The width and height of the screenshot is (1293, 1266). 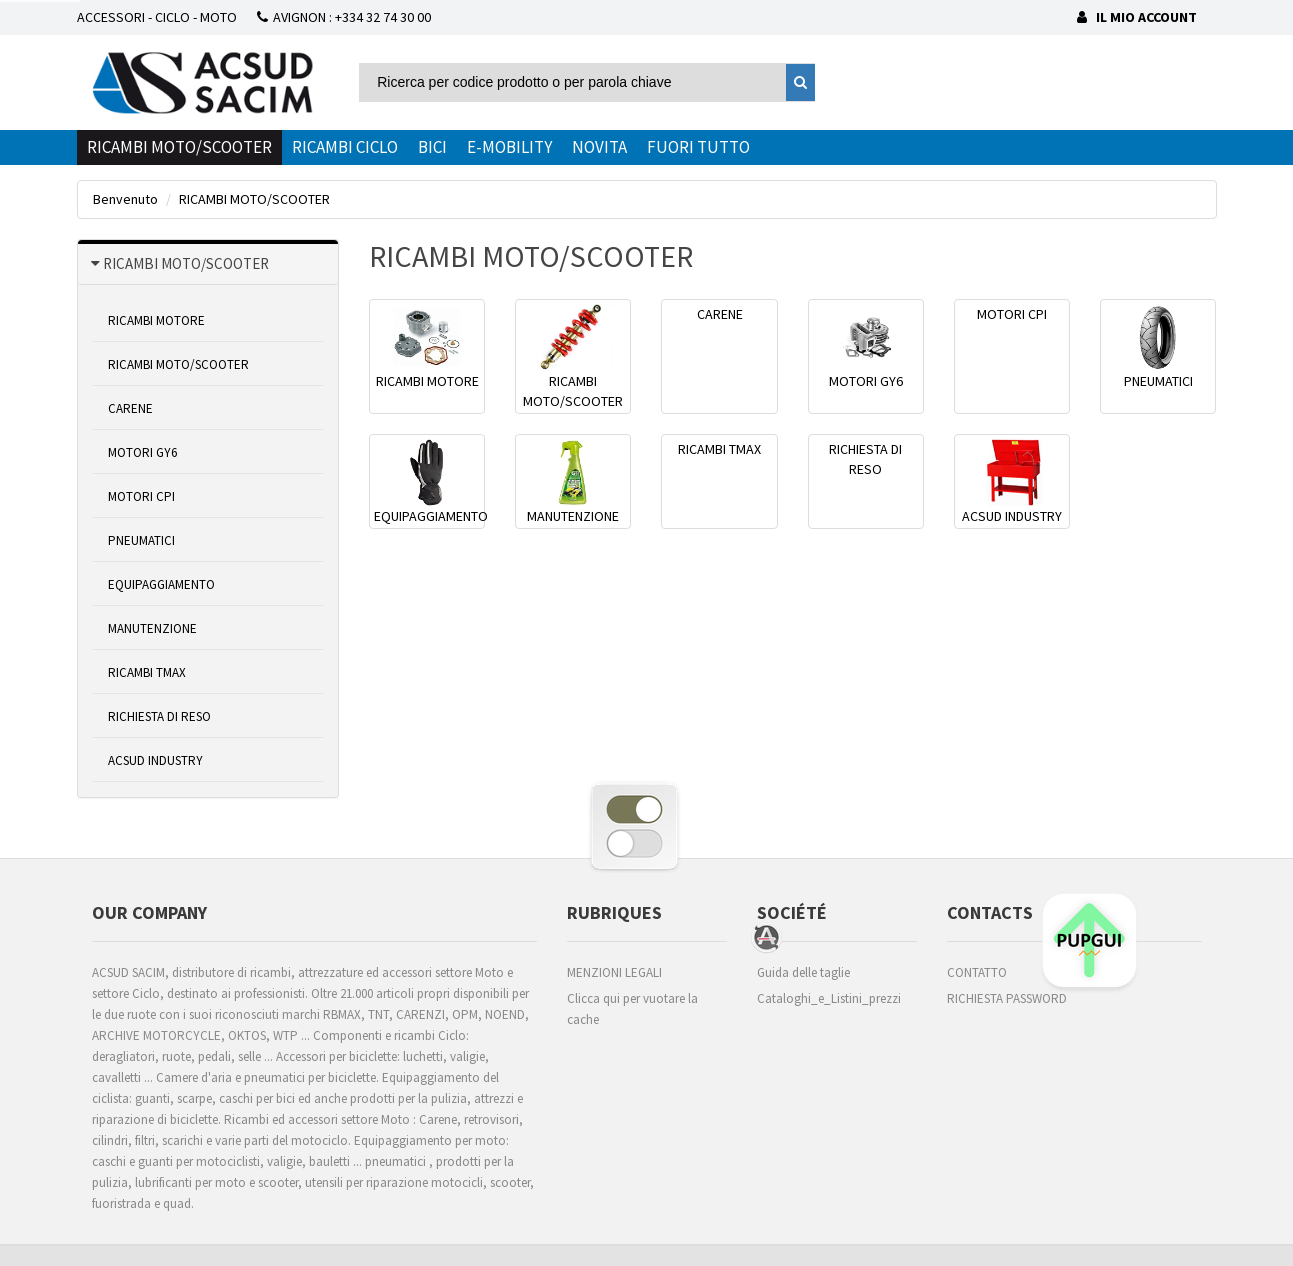 I want to click on open the software updater application, so click(x=766, y=937).